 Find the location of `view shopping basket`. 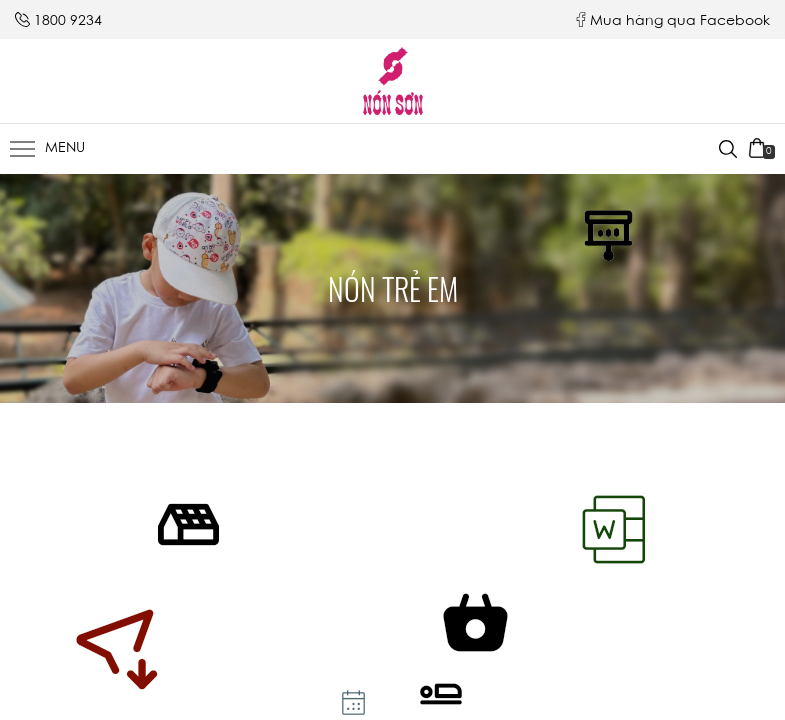

view shopping basket is located at coordinates (475, 622).